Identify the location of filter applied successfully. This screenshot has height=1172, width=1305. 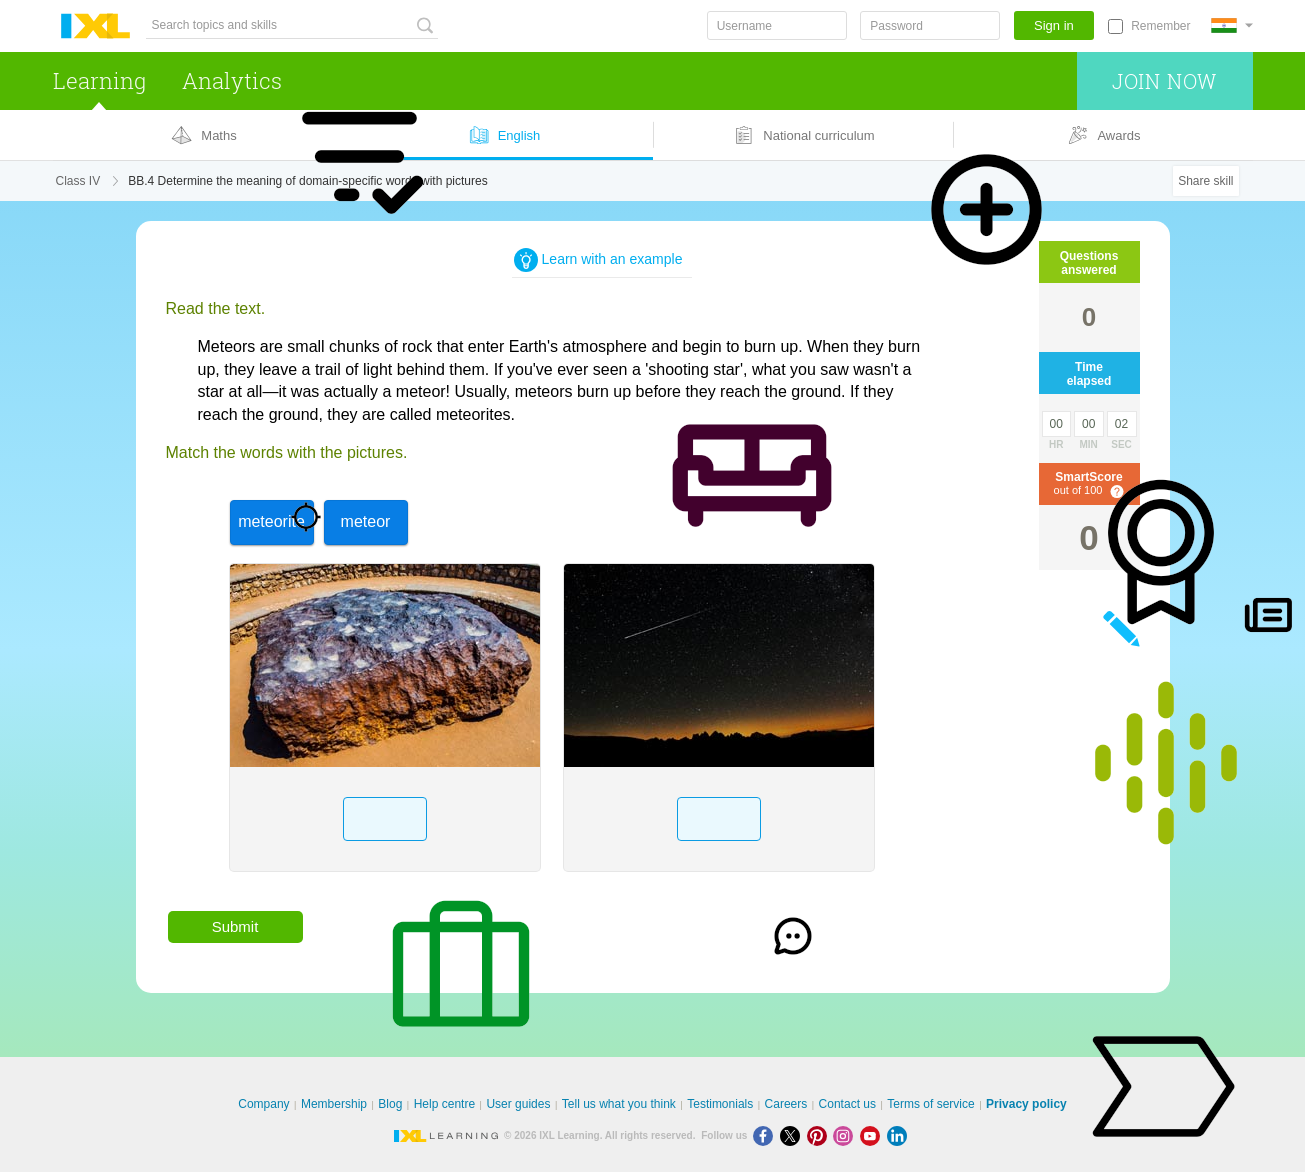
(359, 156).